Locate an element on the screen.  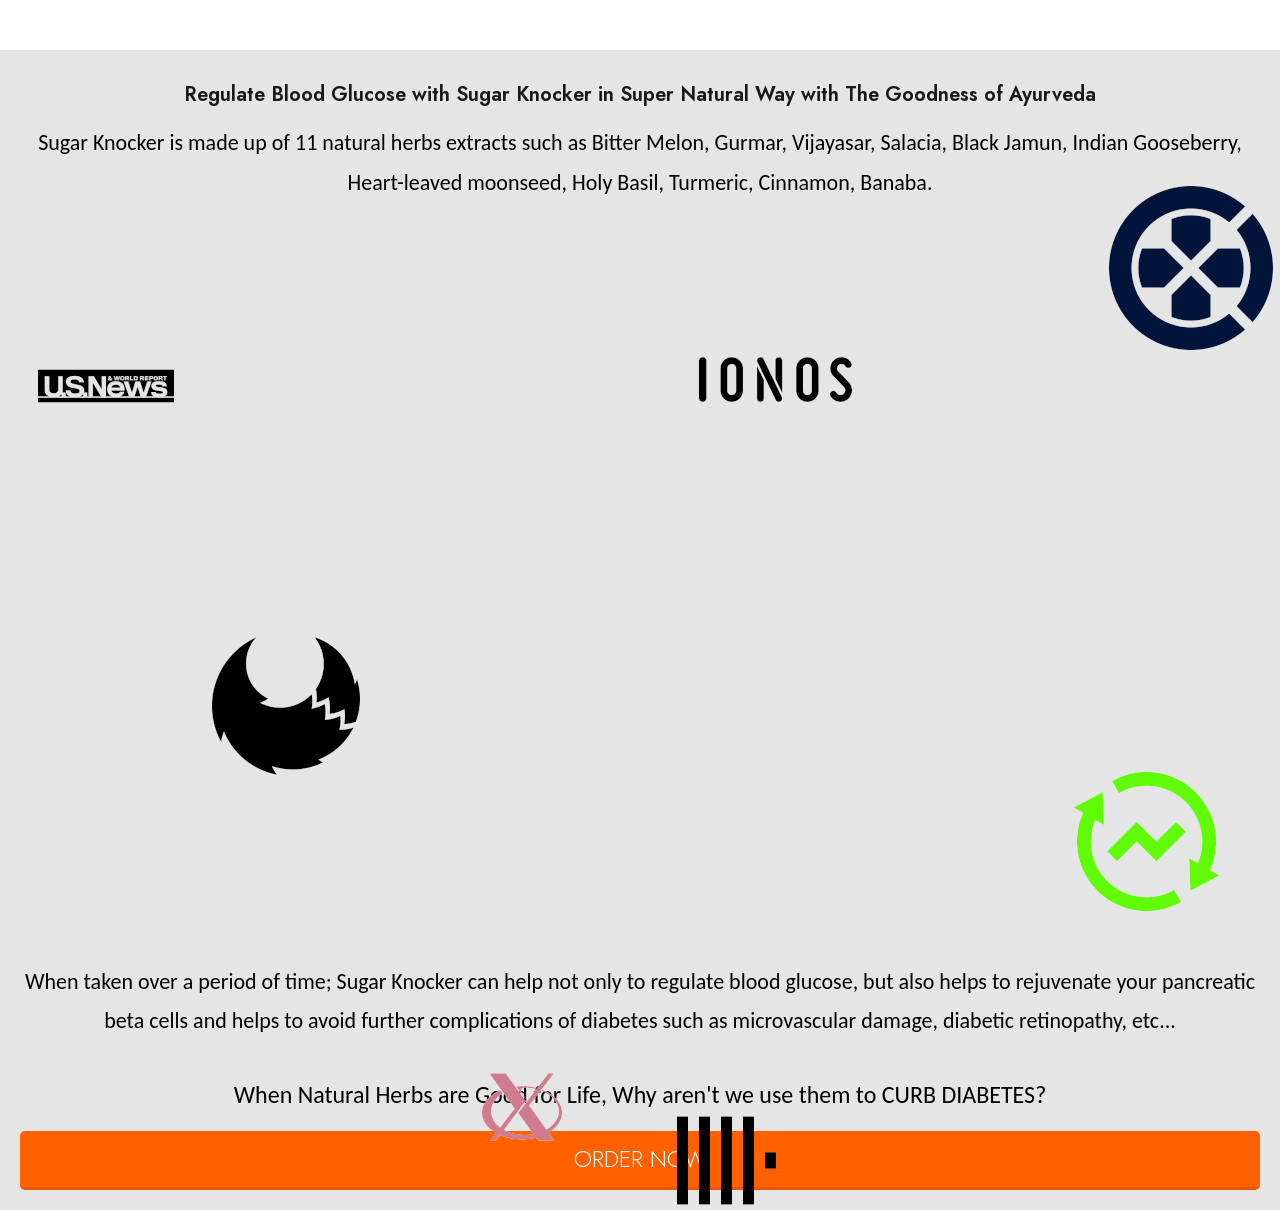
exchange or transfer funds between accounts is located at coordinates (1146, 841).